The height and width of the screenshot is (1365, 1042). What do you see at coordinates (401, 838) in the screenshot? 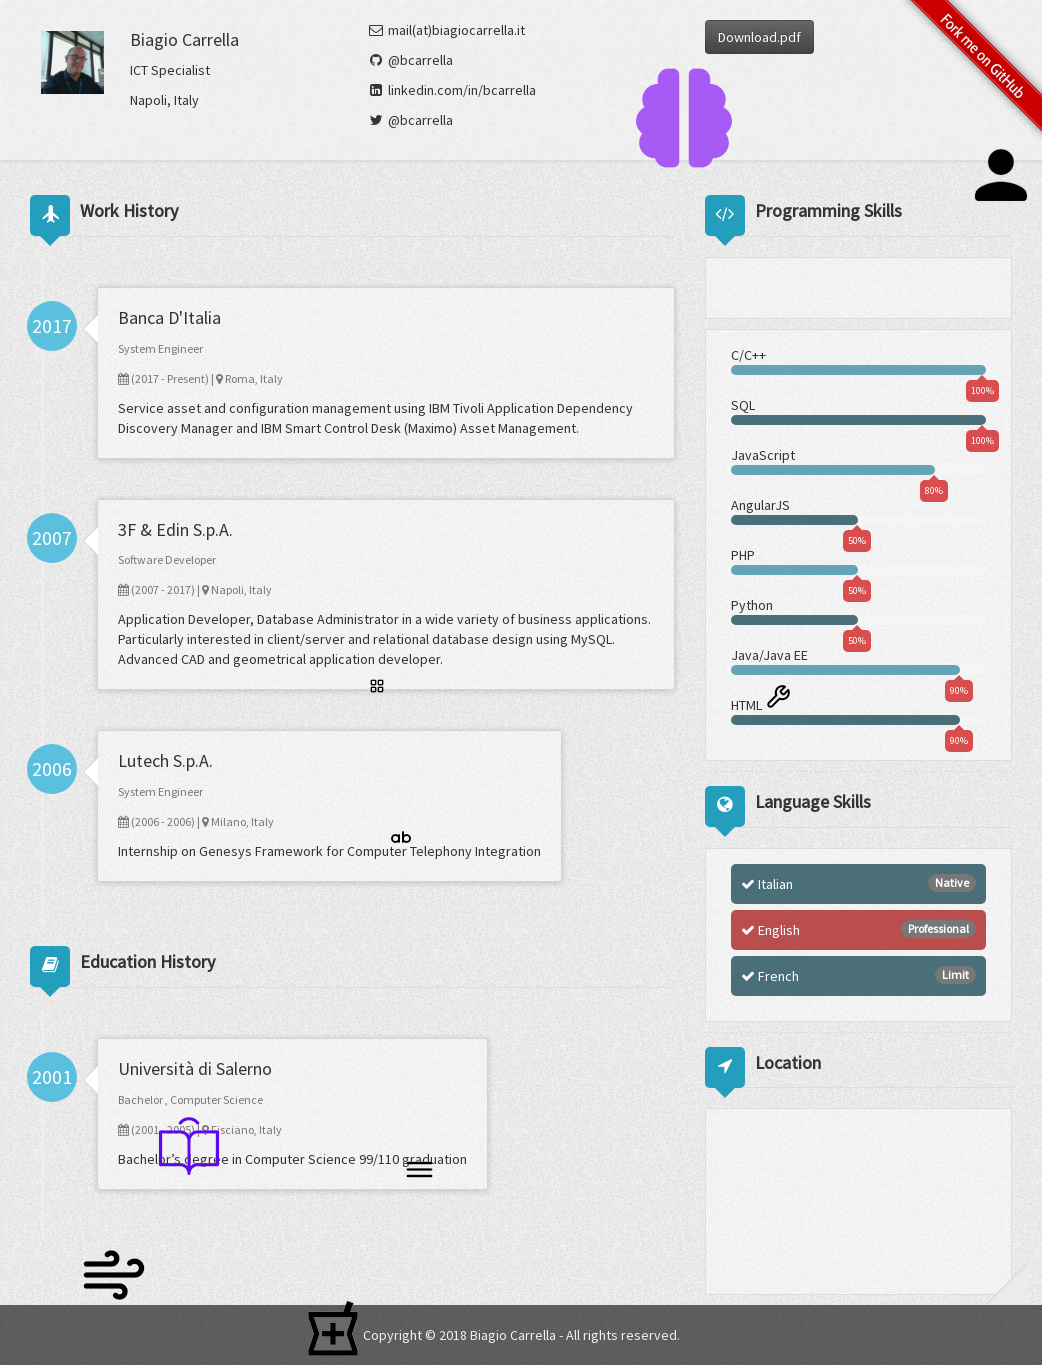
I see `convert text to lowercase` at bounding box center [401, 838].